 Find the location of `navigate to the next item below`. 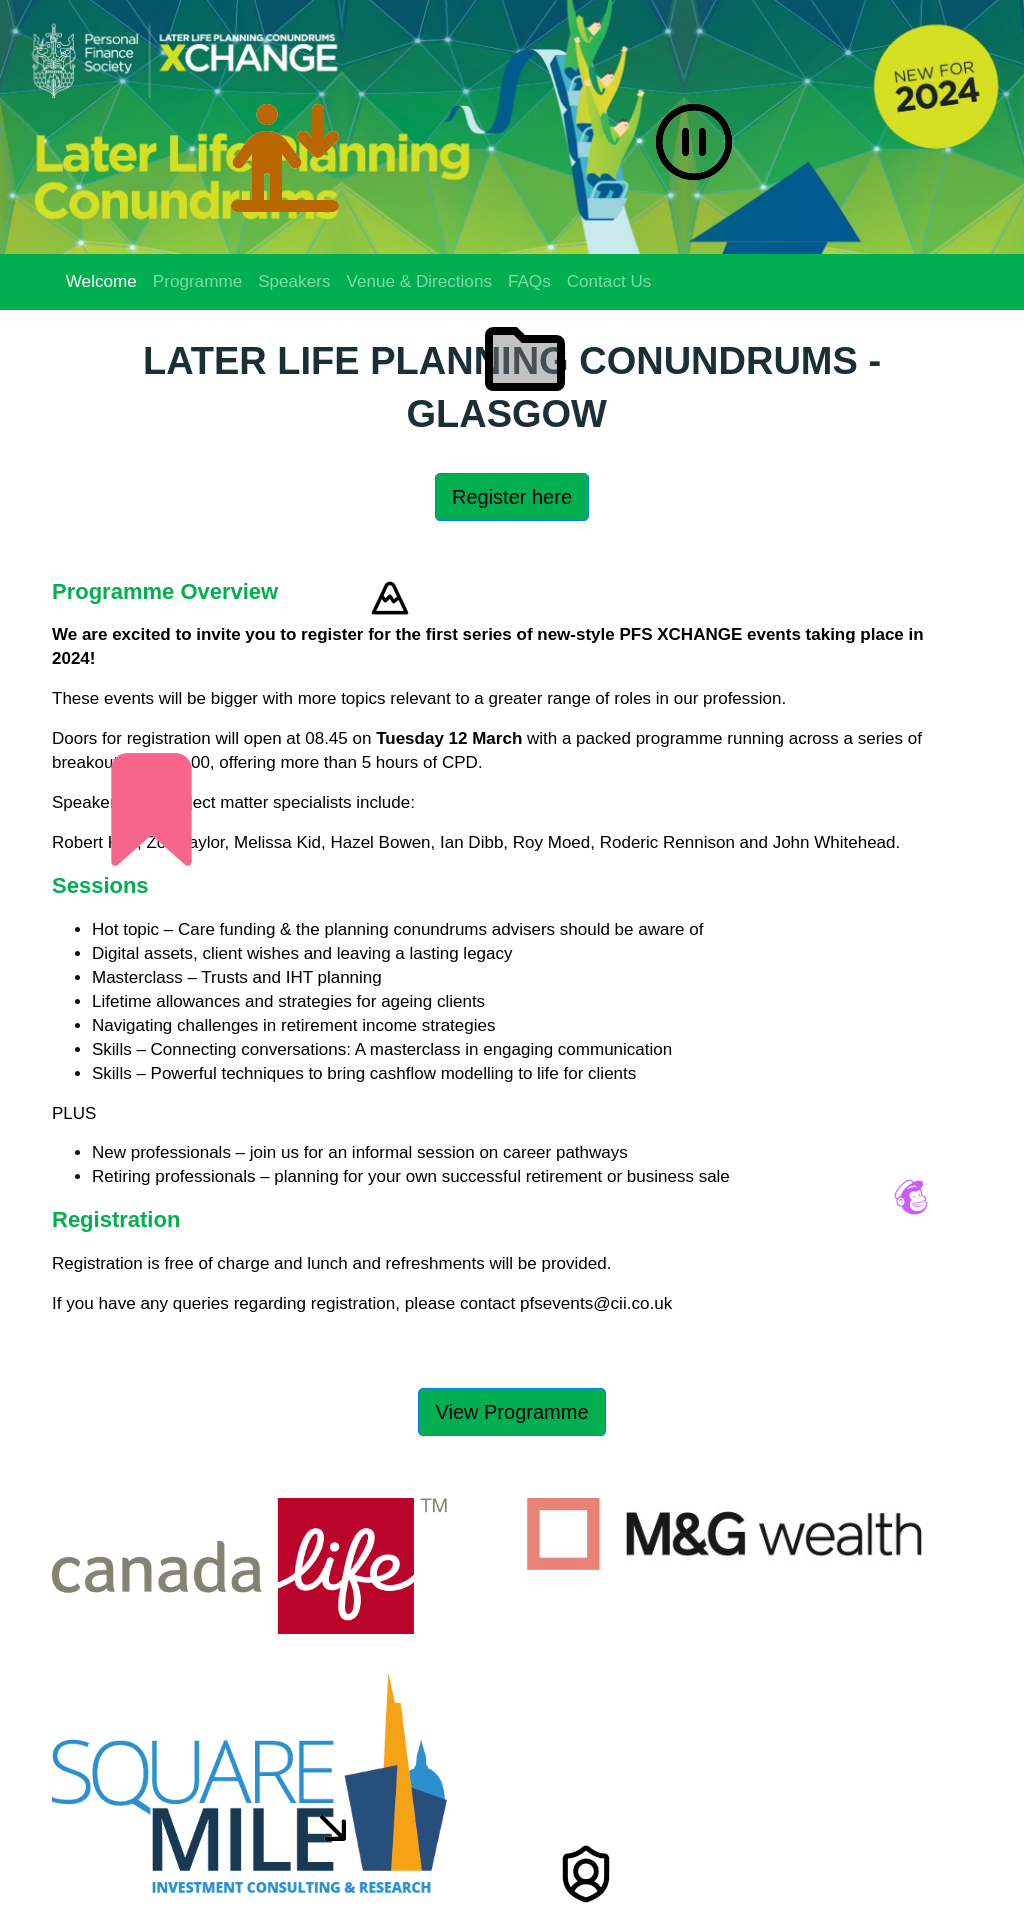

navigate to the next item below is located at coordinates (333, 1828).